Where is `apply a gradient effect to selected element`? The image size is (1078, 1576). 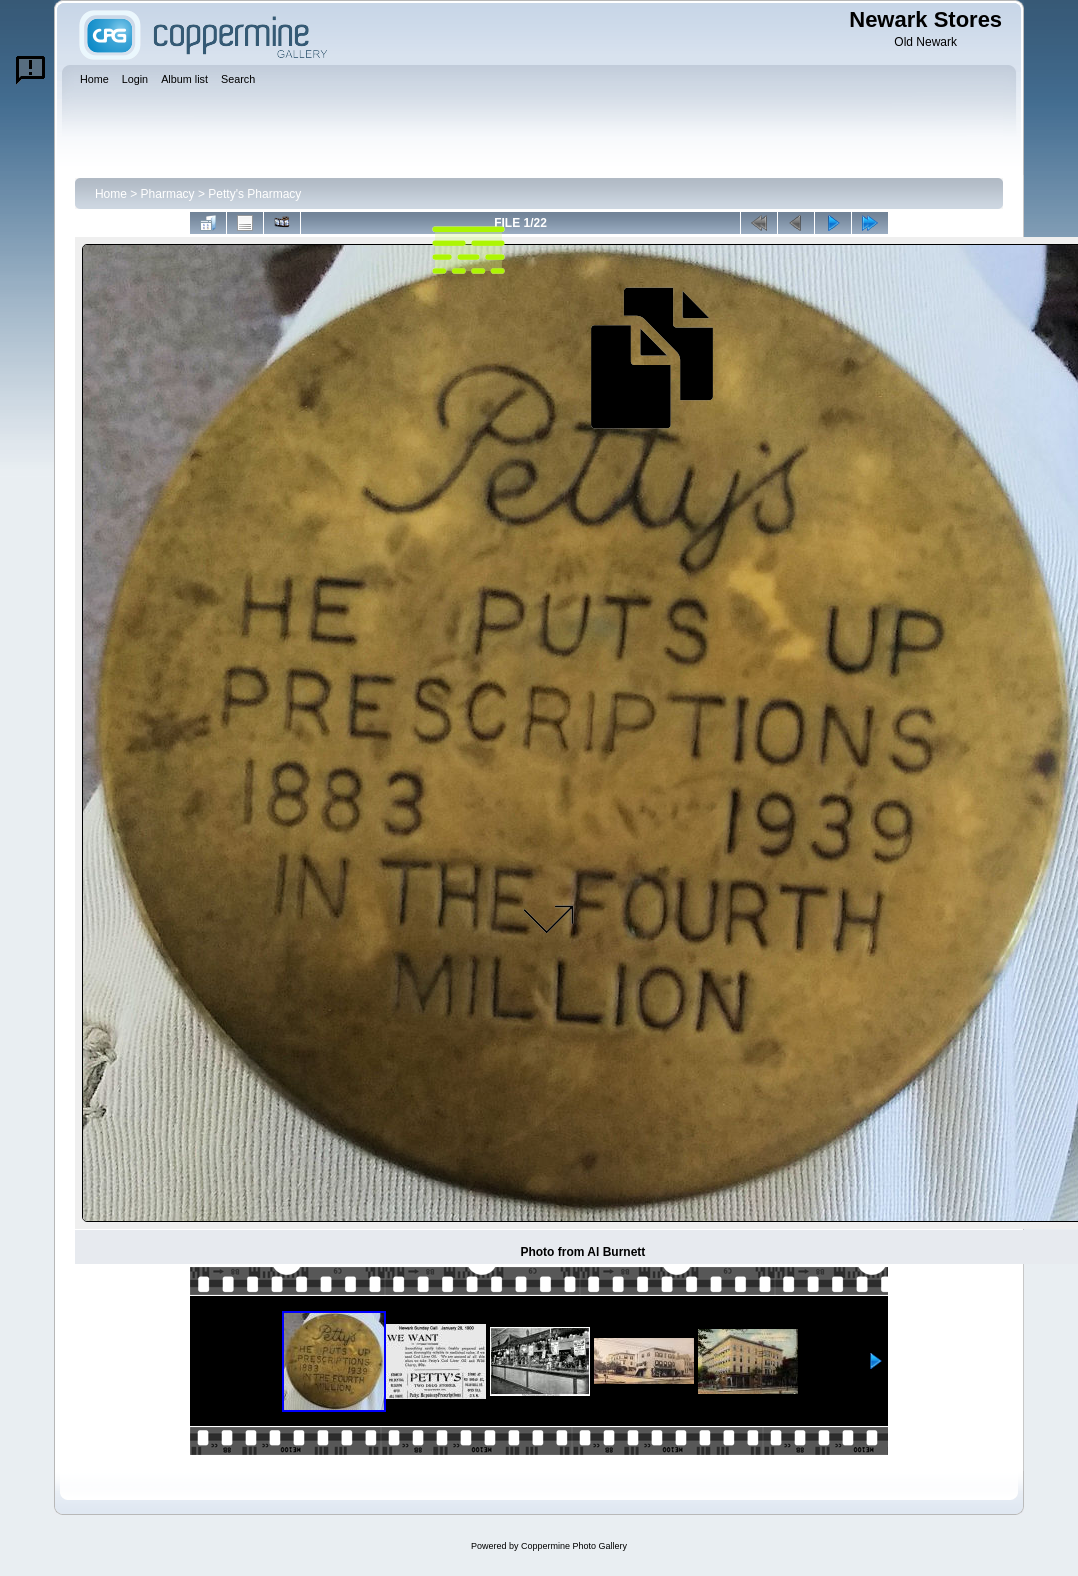 apply a gradient effect to selected element is located at coordinates (468, 251).